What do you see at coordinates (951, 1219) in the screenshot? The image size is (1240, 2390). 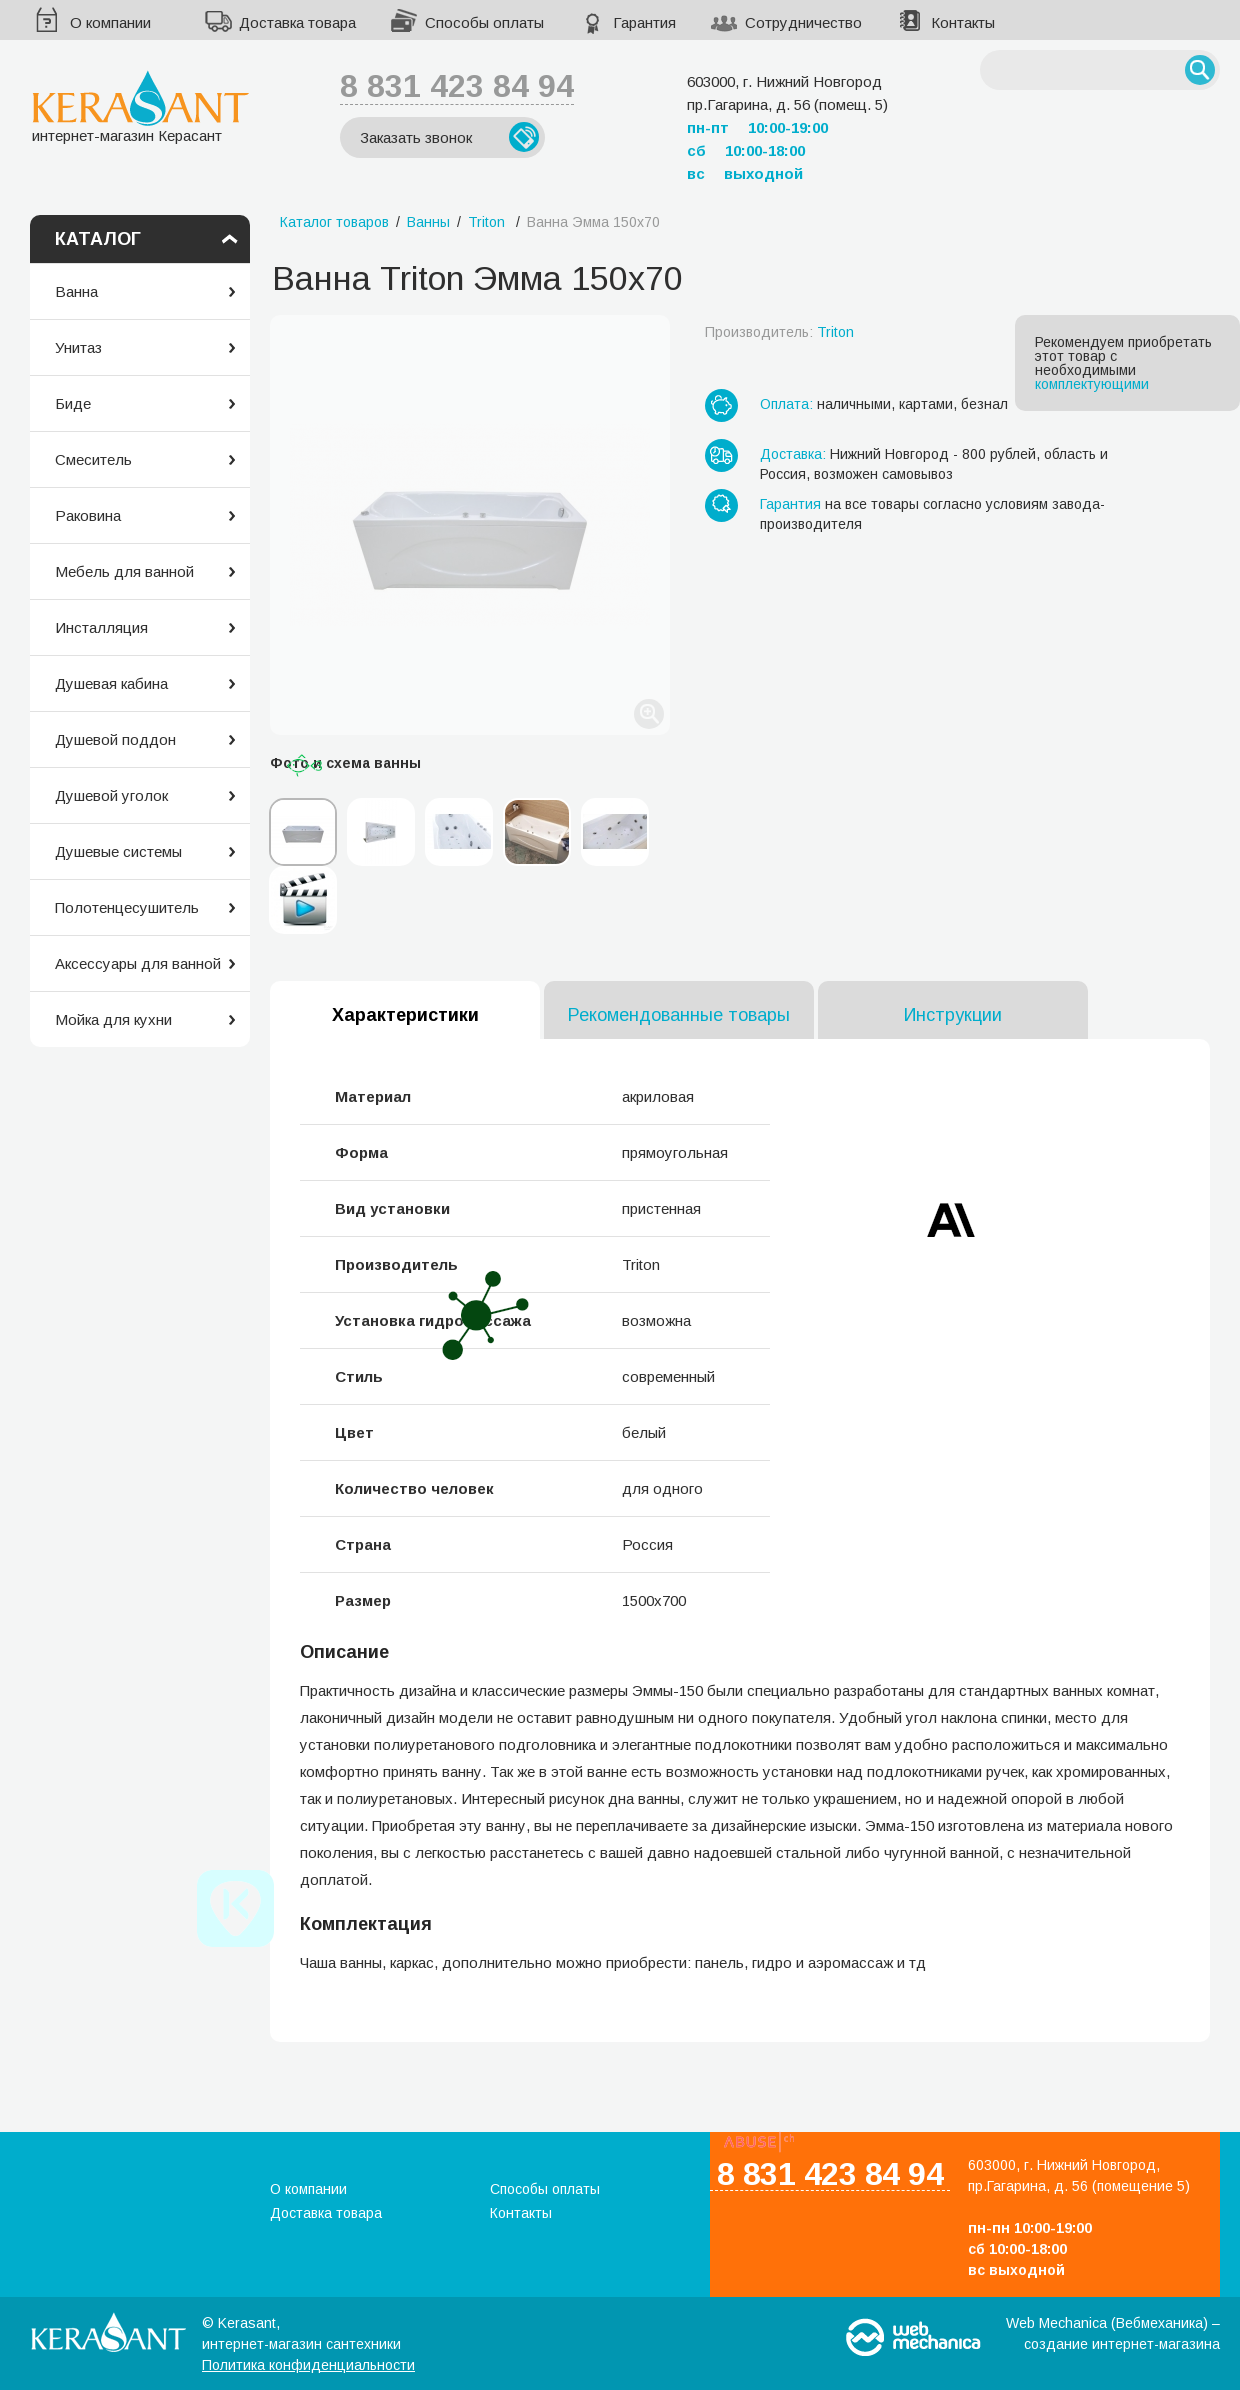 I see `Anthropic company logo` at bounding box center [951, 1219].